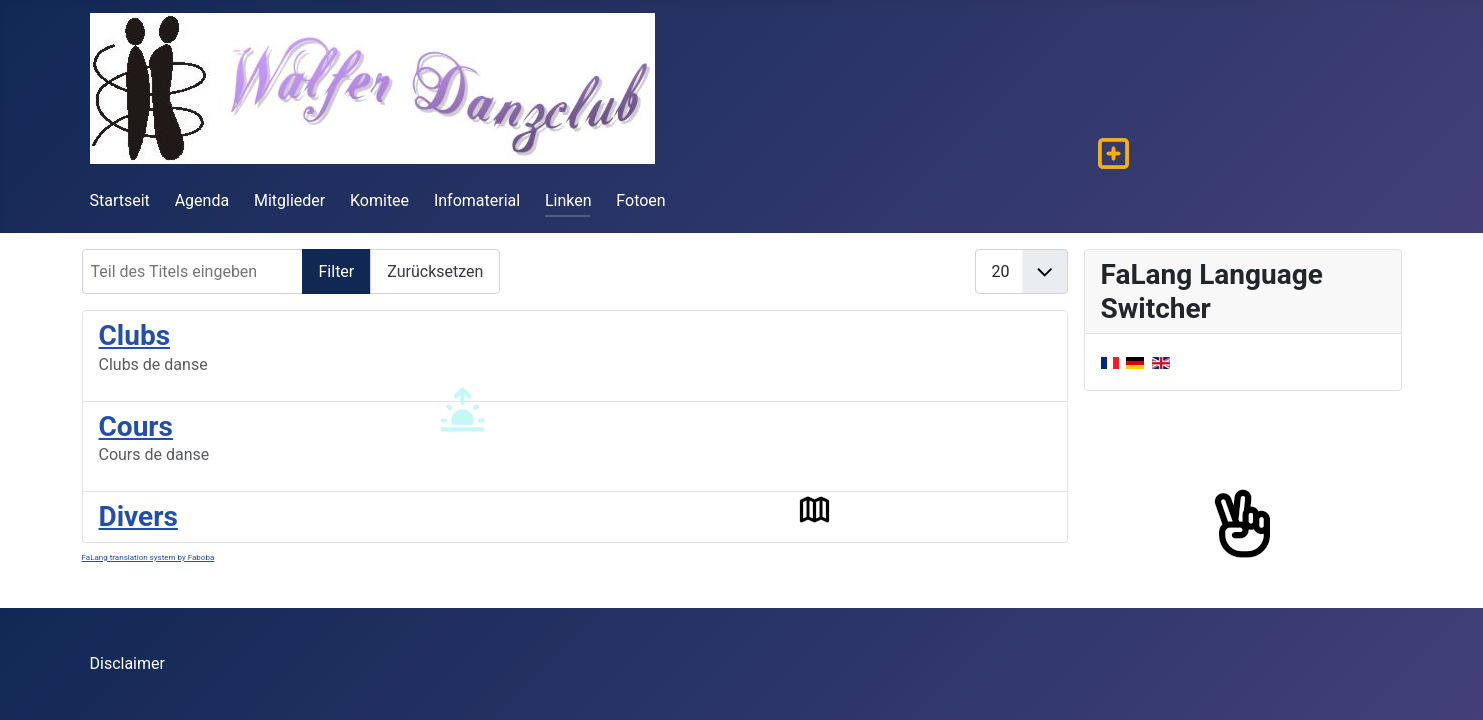  I want to click on add a new item or entry, so click(1113, 153).